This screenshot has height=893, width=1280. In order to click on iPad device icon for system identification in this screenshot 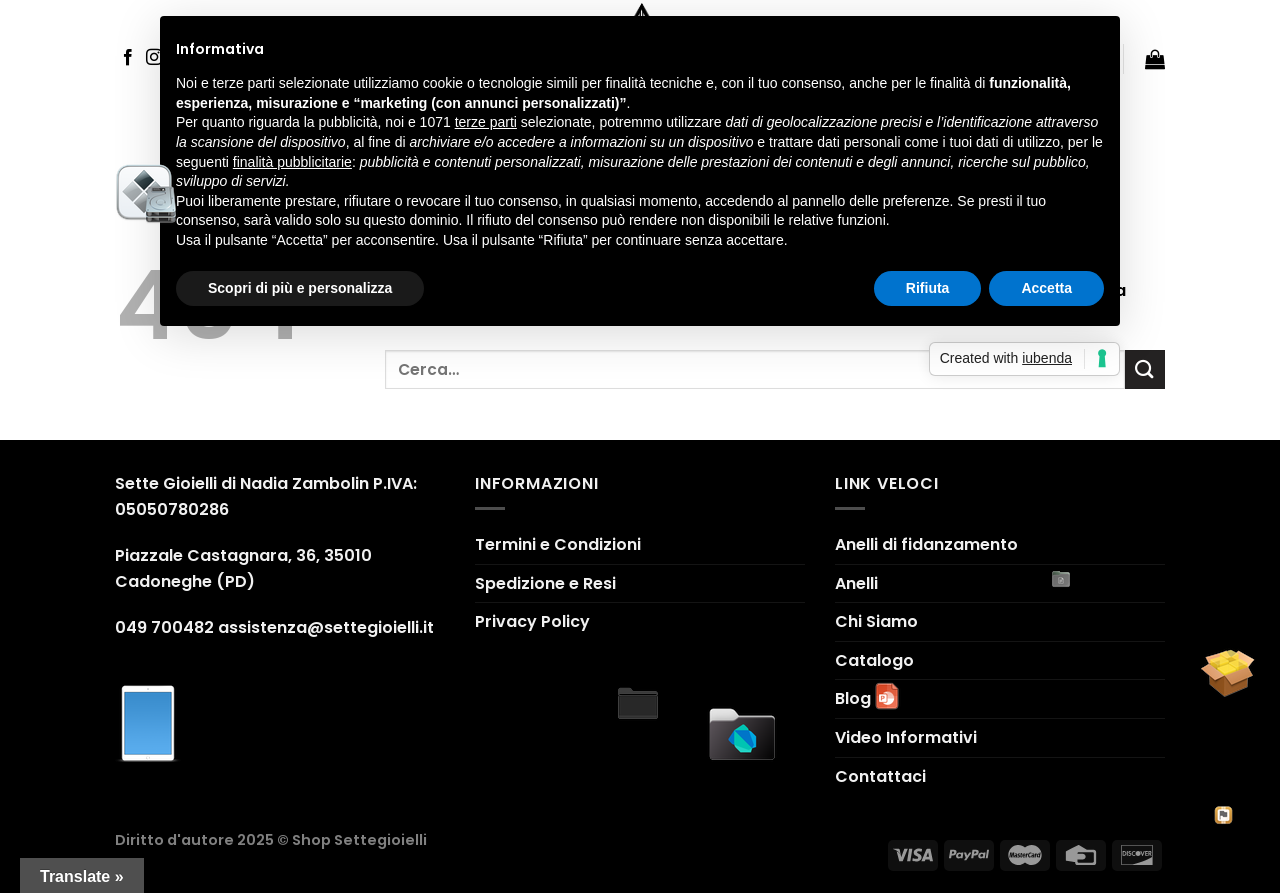, I will do `click(148, 724)`.